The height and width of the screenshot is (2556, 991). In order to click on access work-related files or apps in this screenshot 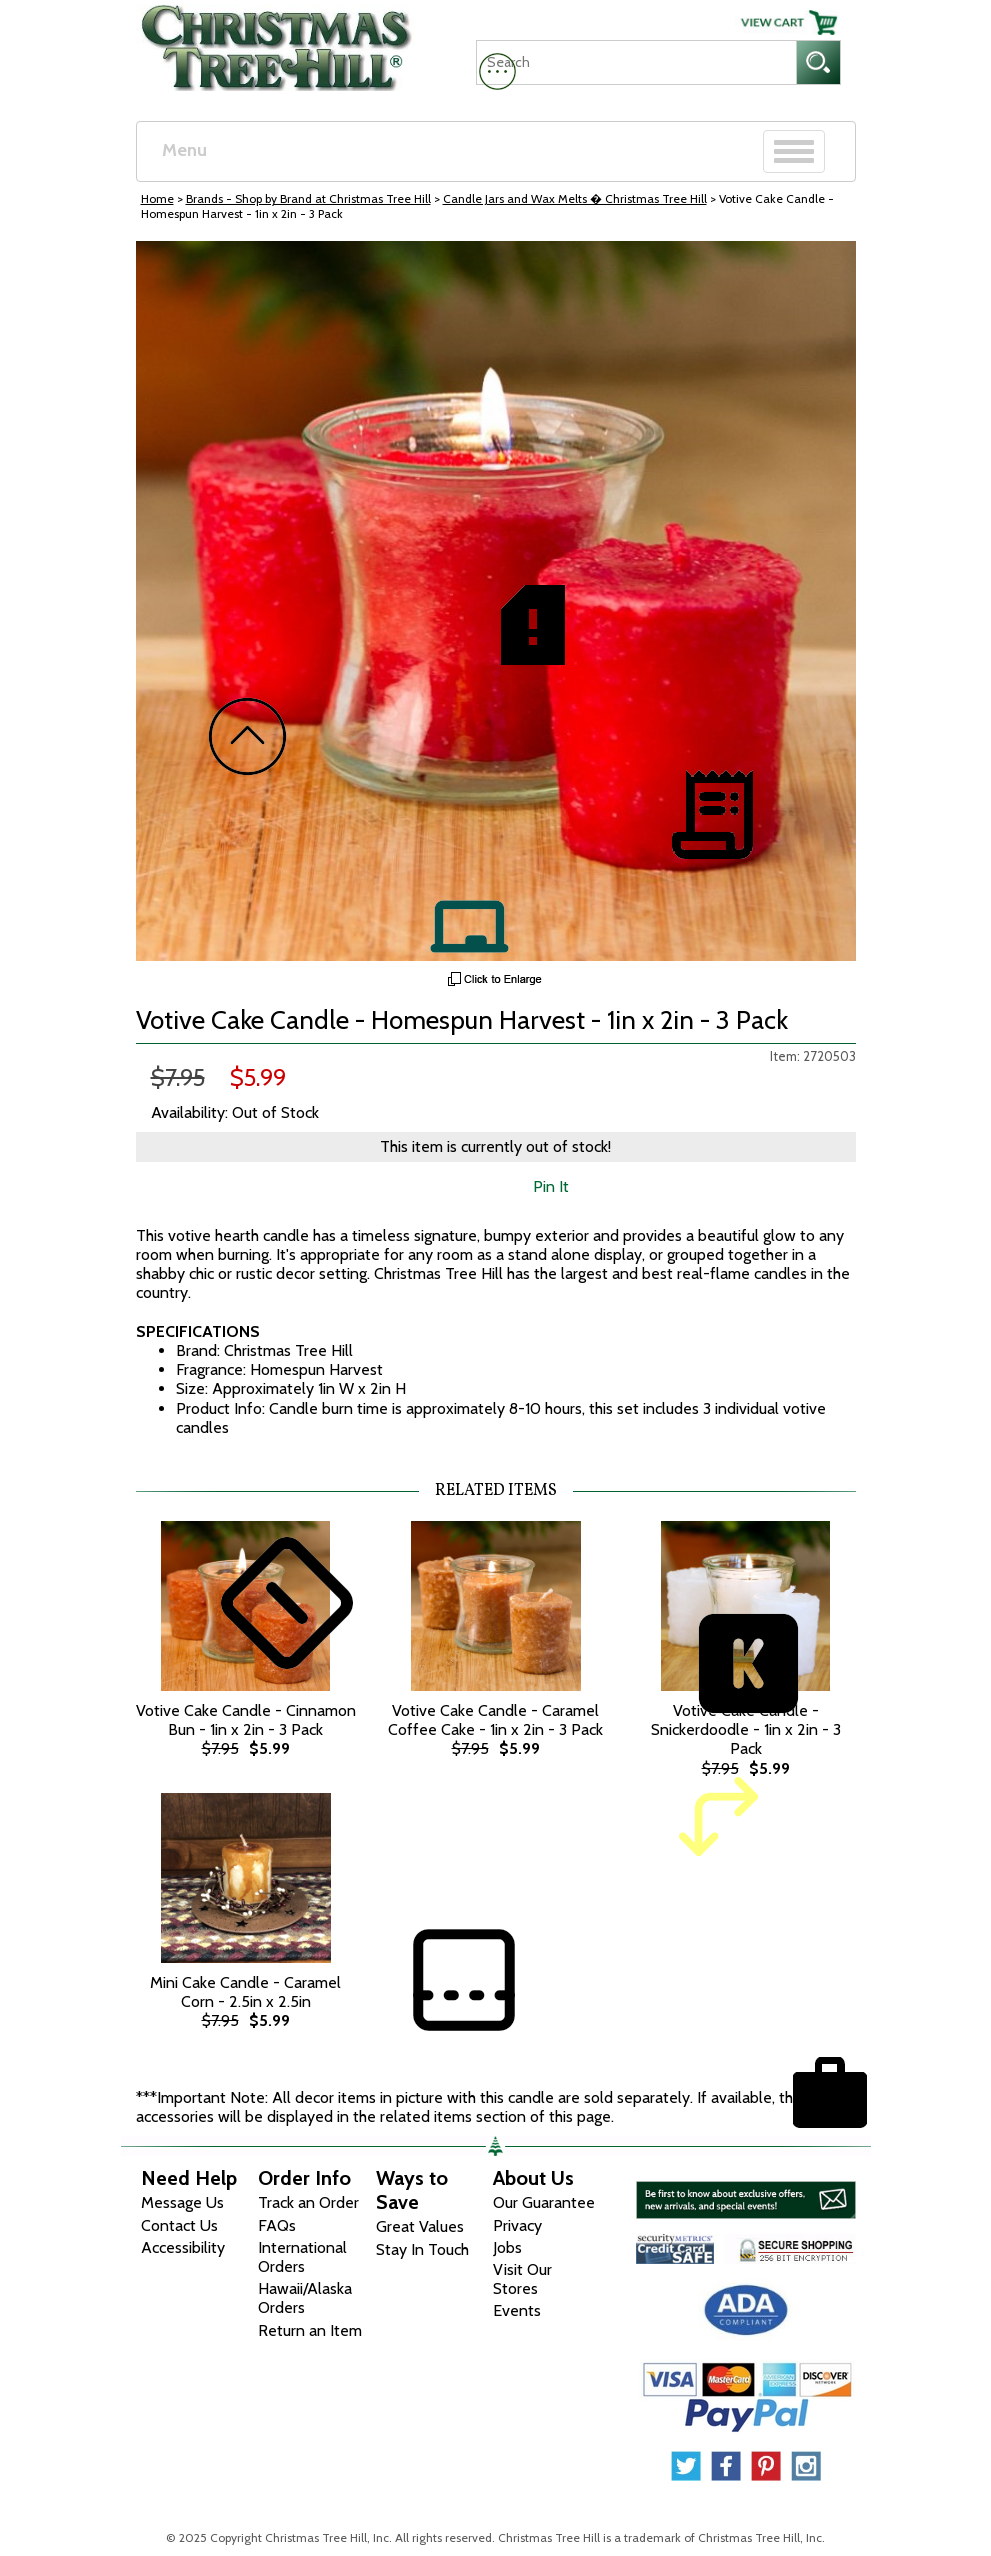, I will do `click(830, 2094)`.